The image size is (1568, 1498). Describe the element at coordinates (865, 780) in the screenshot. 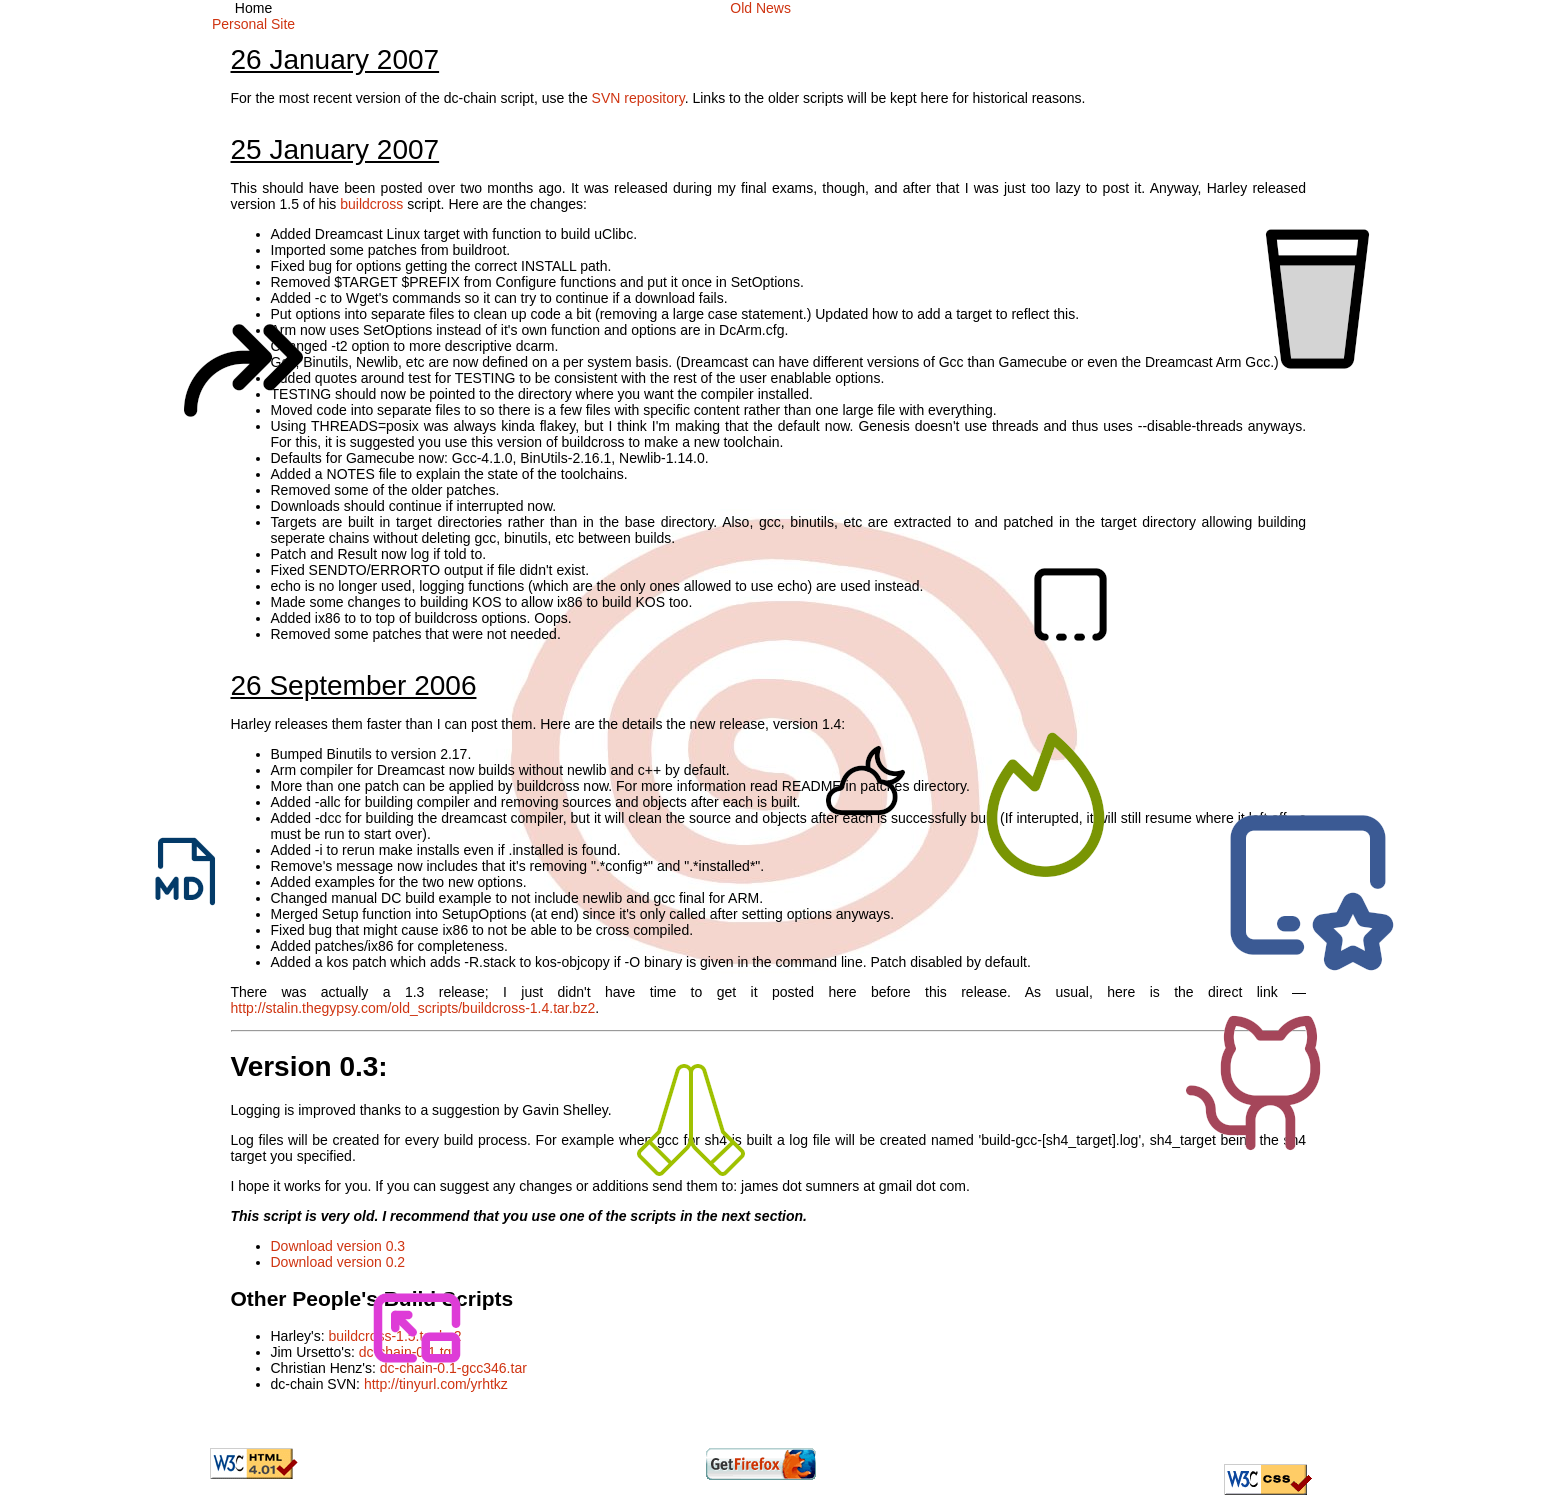

I see `indicates cloudy night weather conditions` at that location.